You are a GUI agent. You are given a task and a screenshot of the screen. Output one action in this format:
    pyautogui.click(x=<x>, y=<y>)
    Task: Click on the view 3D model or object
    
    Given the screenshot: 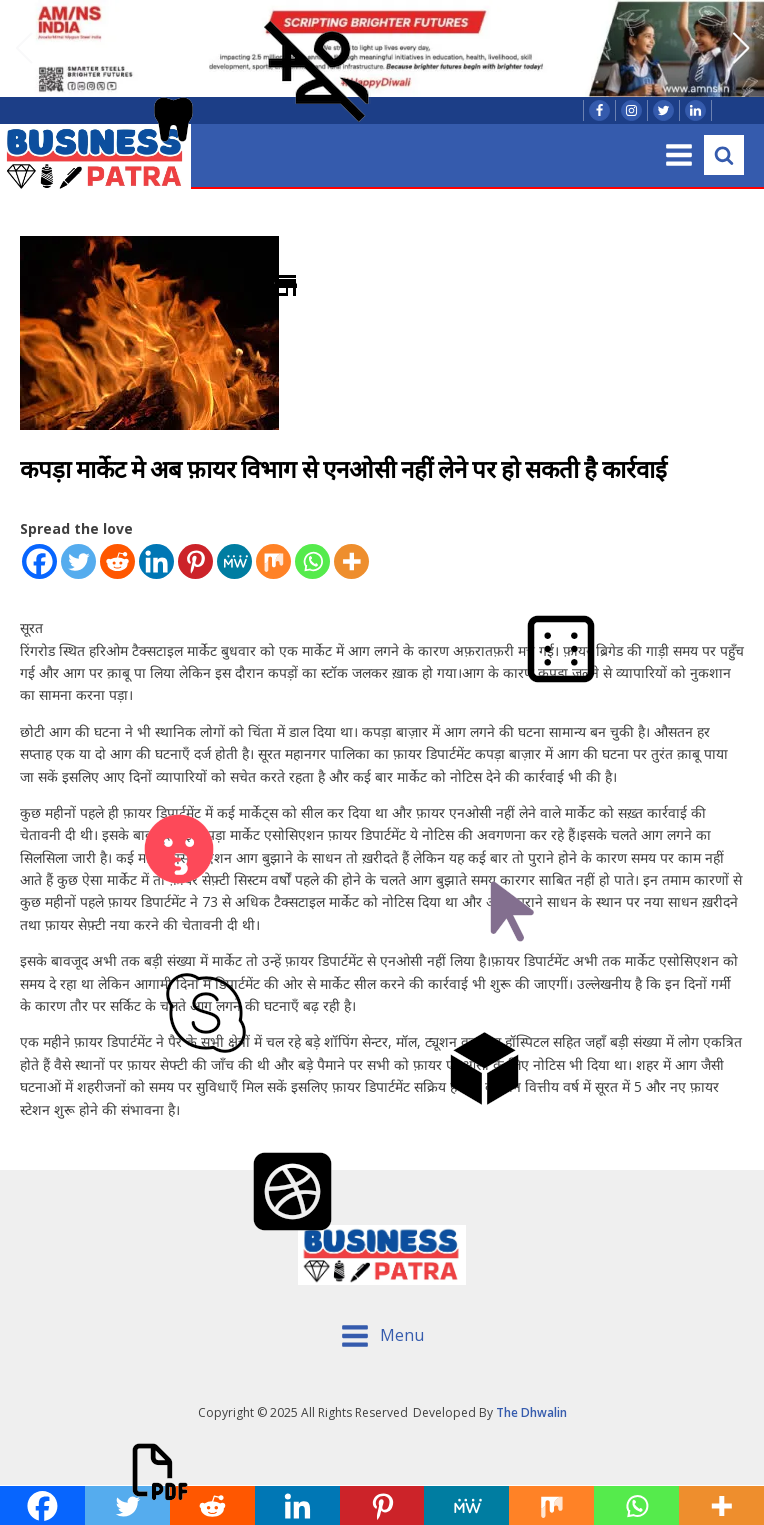 What is the action you would take?
    pyautogui.click(x=484, y=1068)
    